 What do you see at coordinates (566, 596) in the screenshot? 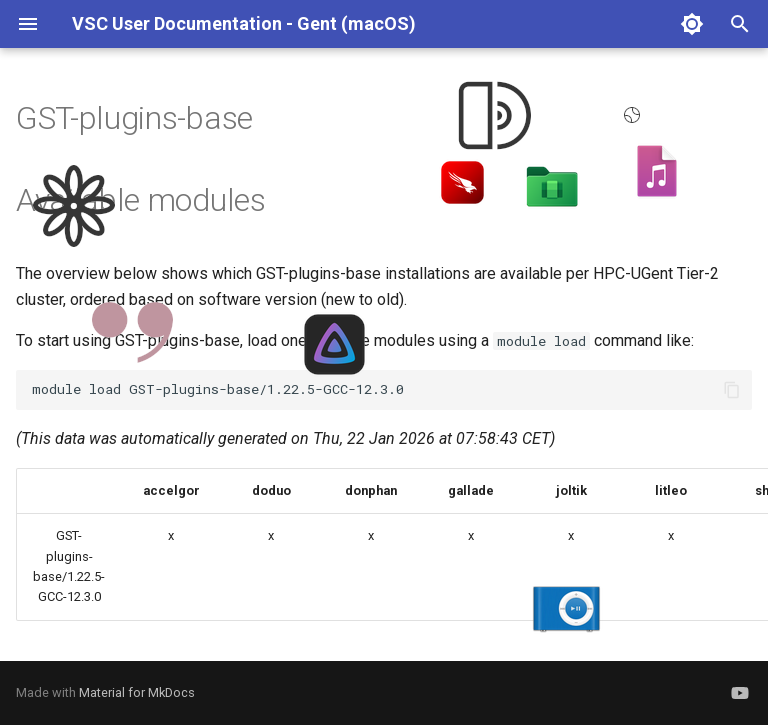
I see `indicates a connected iPod shuffle device` at bounding box center [566, 596].